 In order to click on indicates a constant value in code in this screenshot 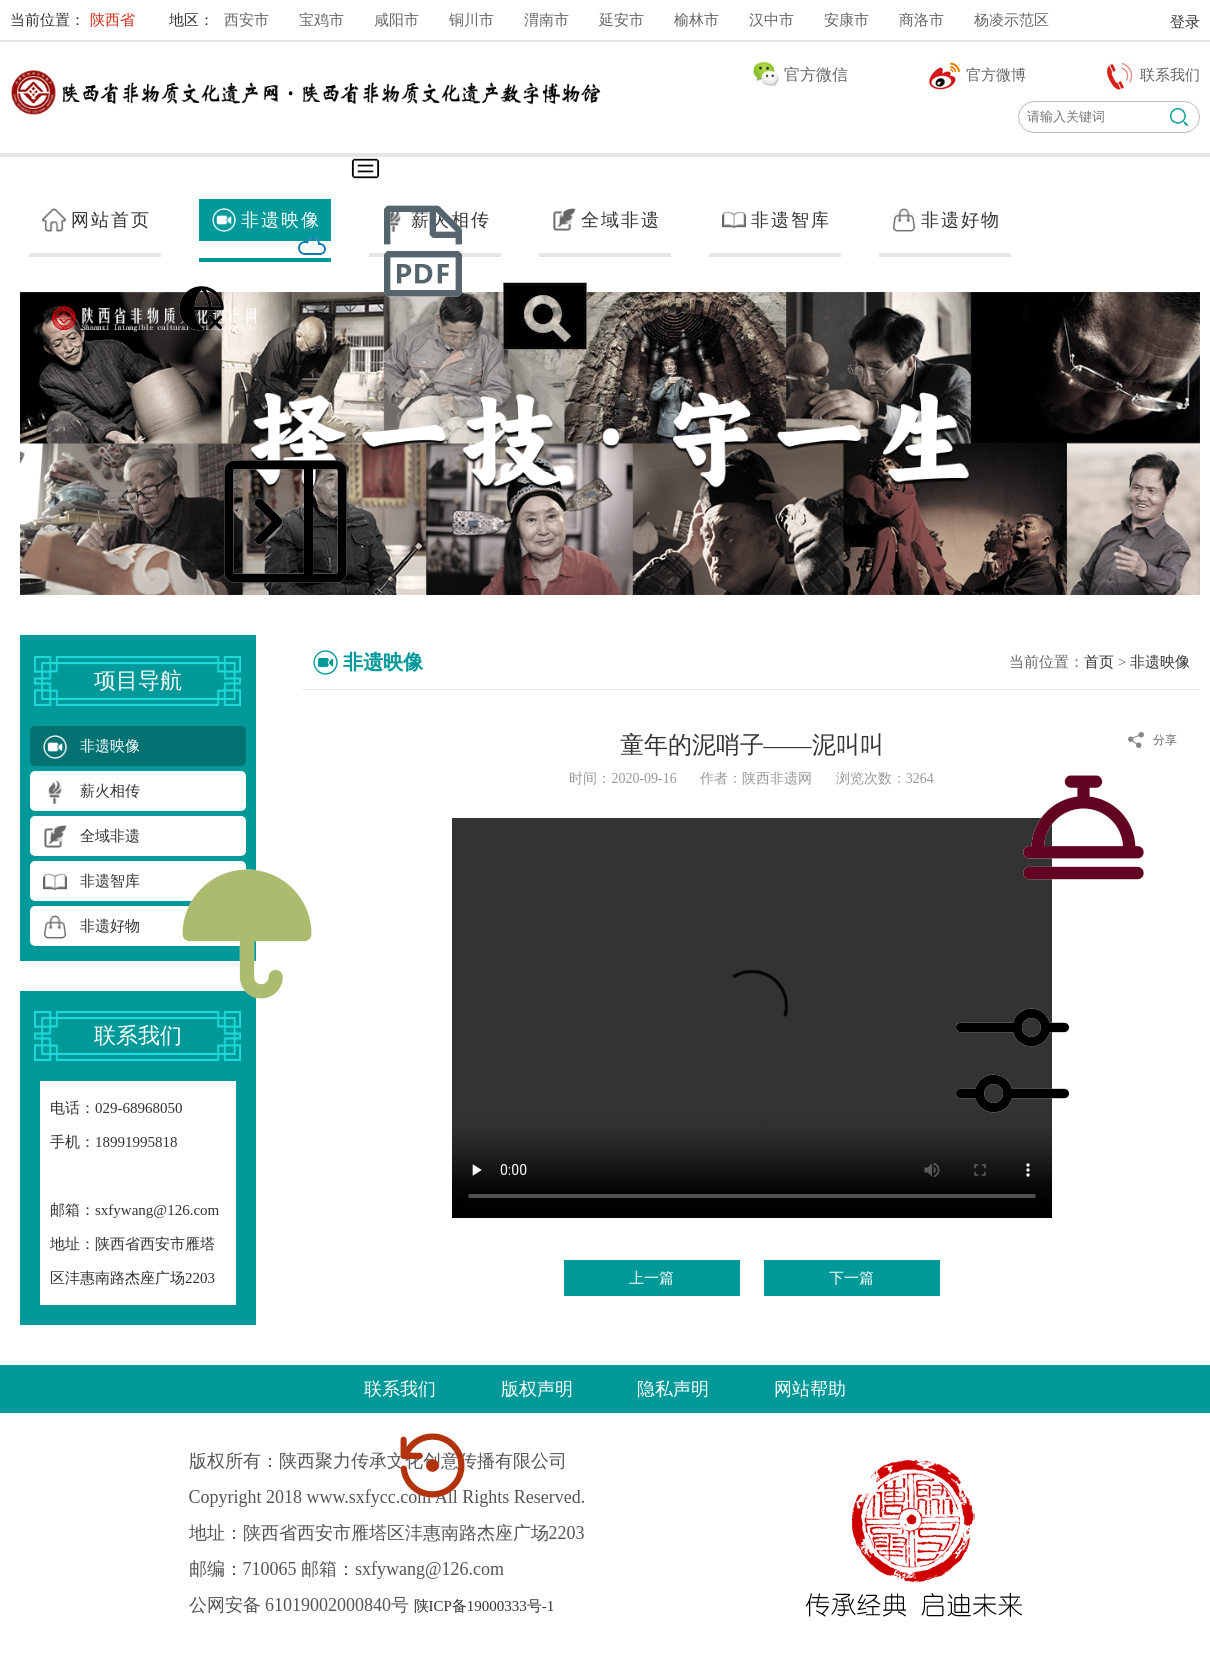, I will do `click(365, 168)`.